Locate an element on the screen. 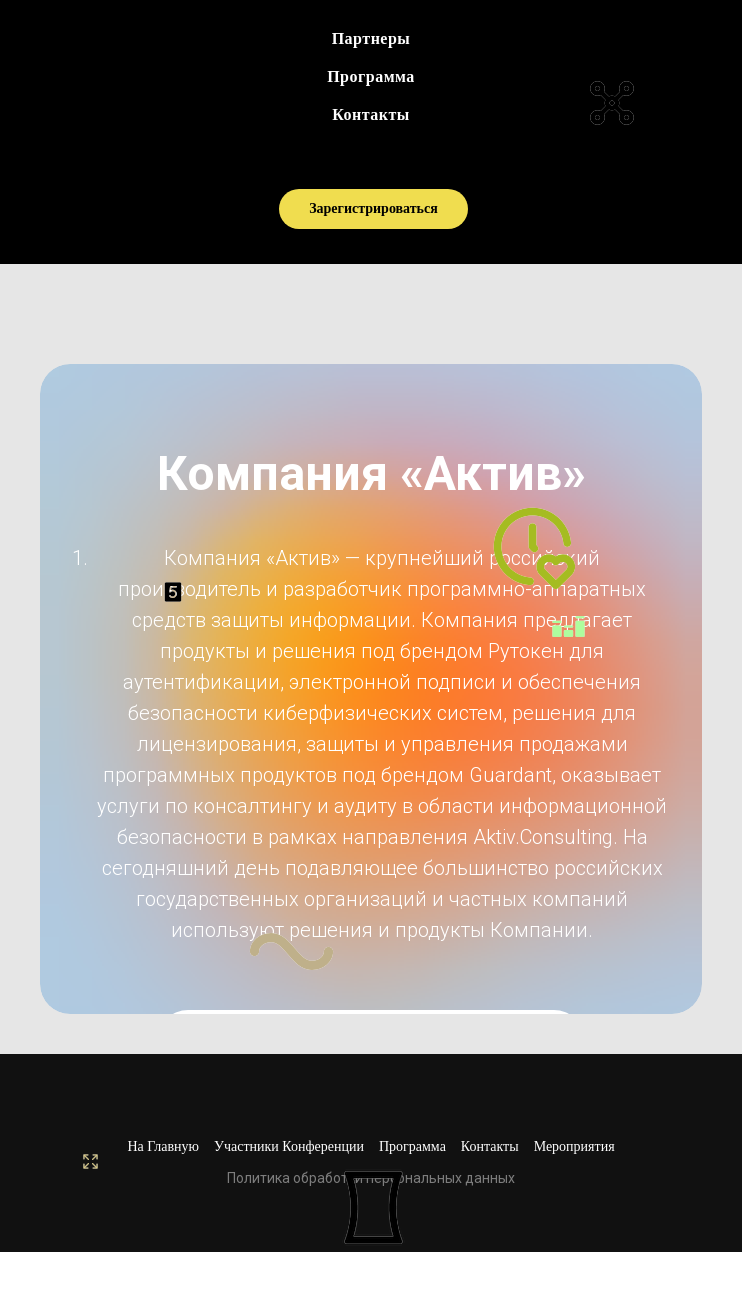 The height and width of the screenshot is (1308, 742). switch to vertical panorama mode is located at coordinates (373, 1207).